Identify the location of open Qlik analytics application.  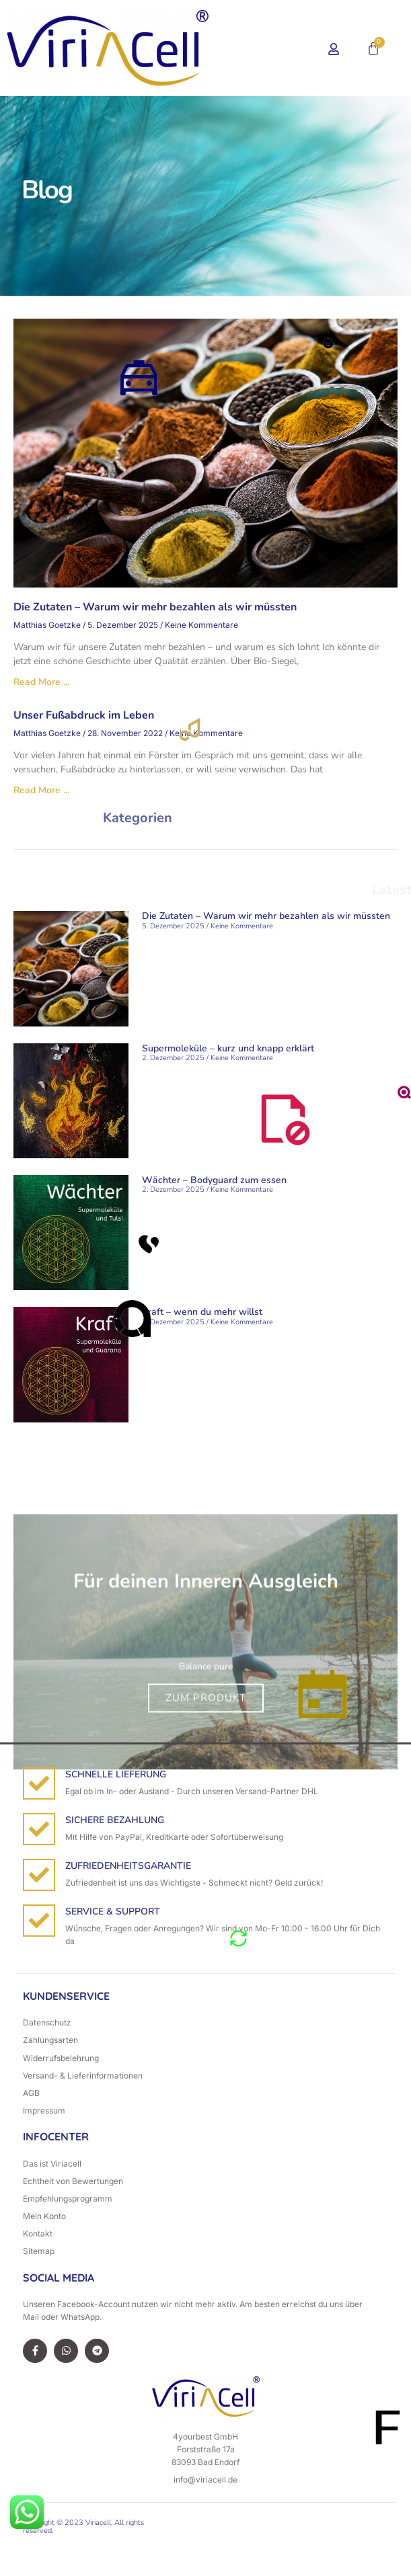
(404, 1092).